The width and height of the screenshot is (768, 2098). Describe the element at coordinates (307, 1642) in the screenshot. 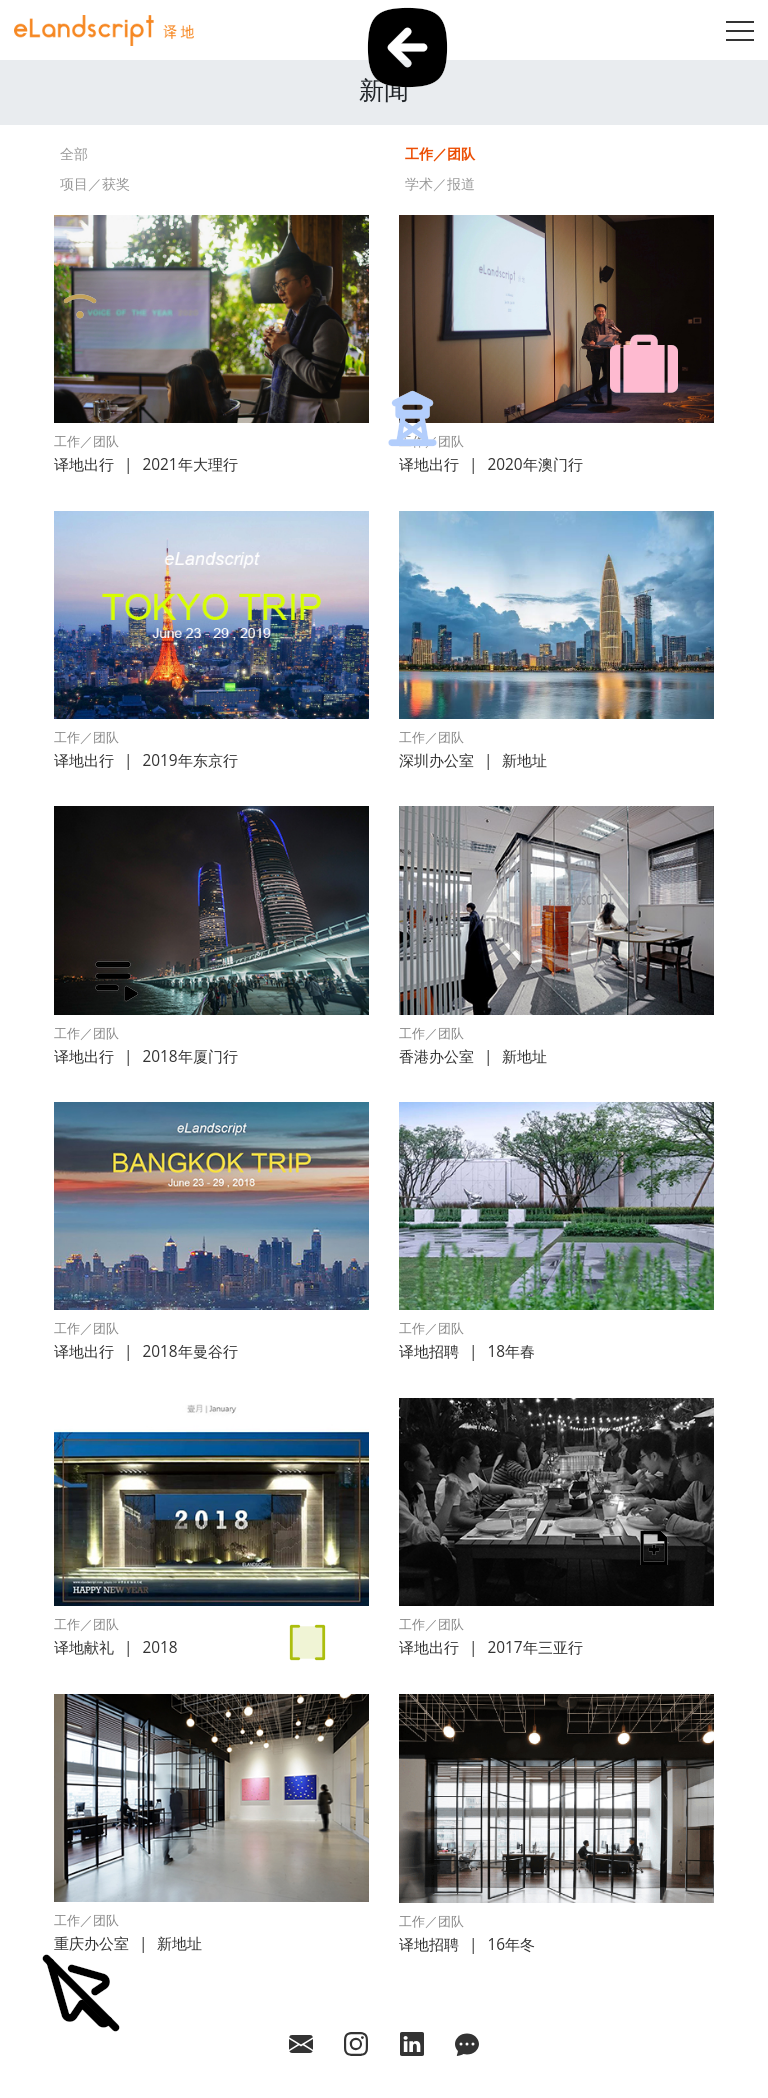

I see `view or edit code snippets` at that location.